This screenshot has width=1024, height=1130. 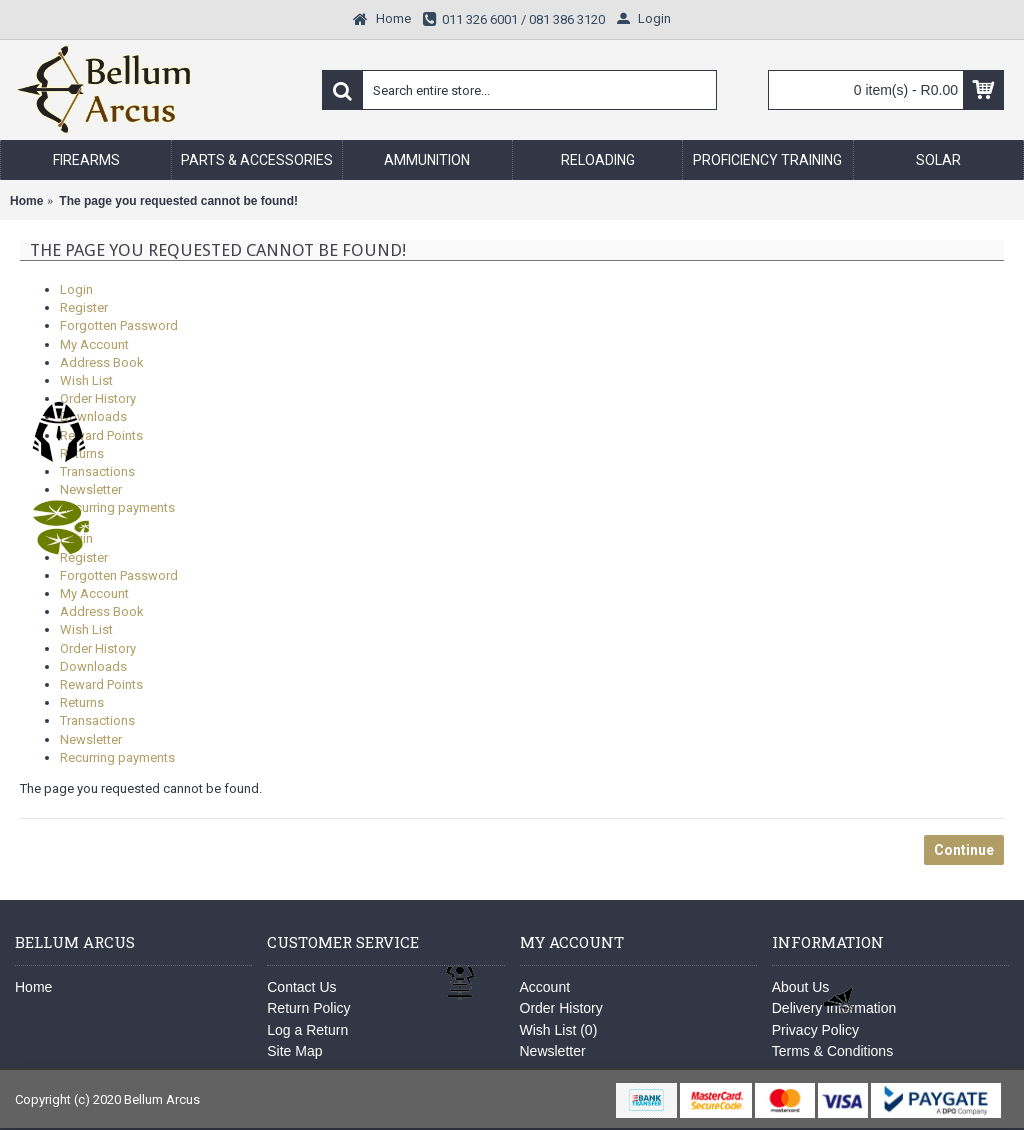 I want to click on indicates electricity or power generation, so click(x=460, y=983).